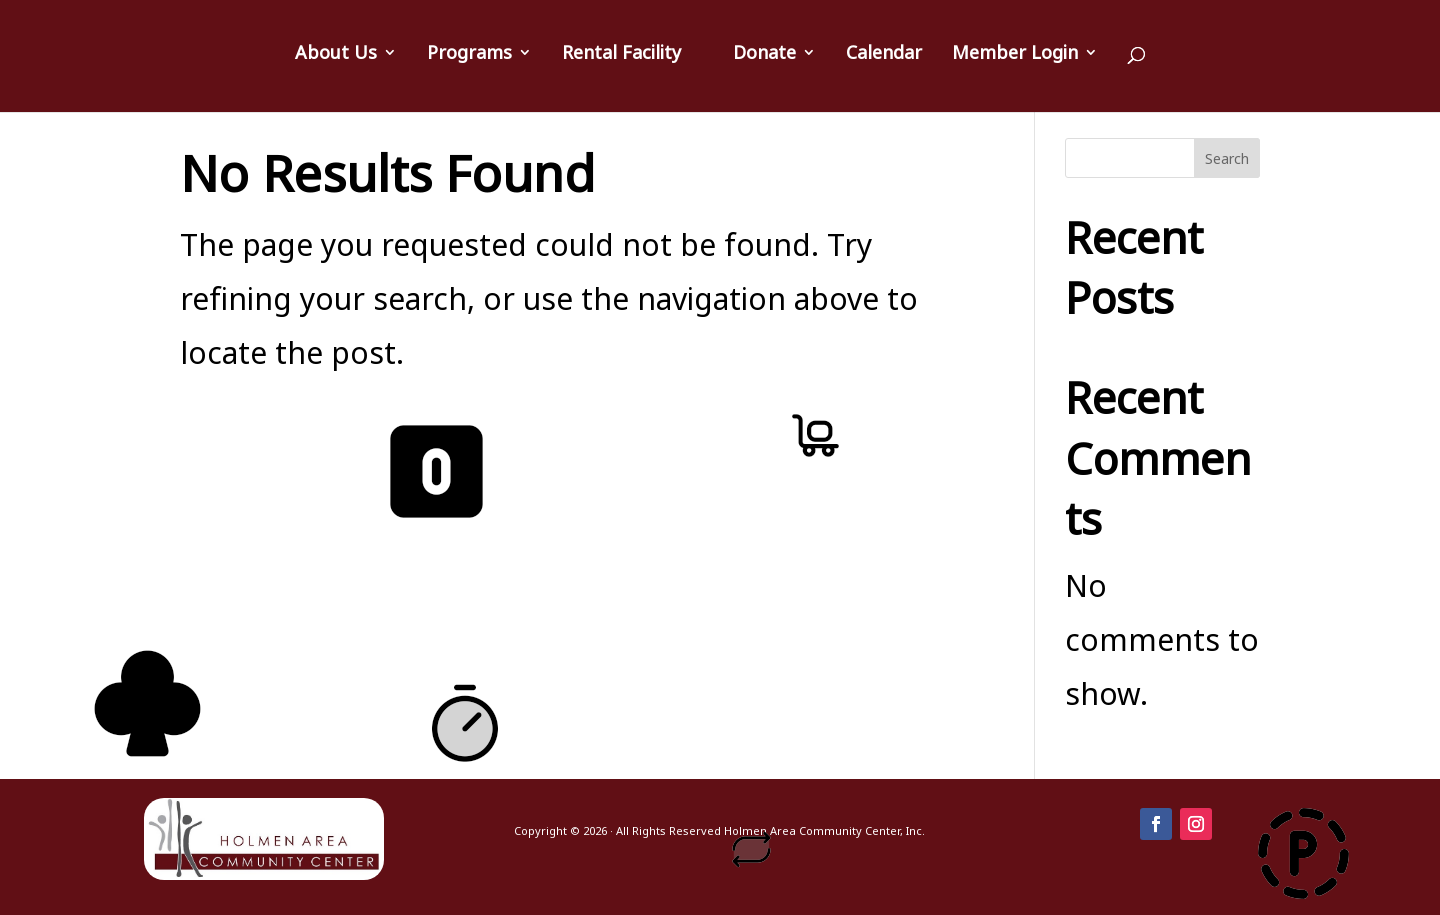 This screenshot has height=915, width=1440. What do you see at coordinates (815, 435) in the screenshot?
I see `view shipping or delivery status` at bounding box center [815, 435].